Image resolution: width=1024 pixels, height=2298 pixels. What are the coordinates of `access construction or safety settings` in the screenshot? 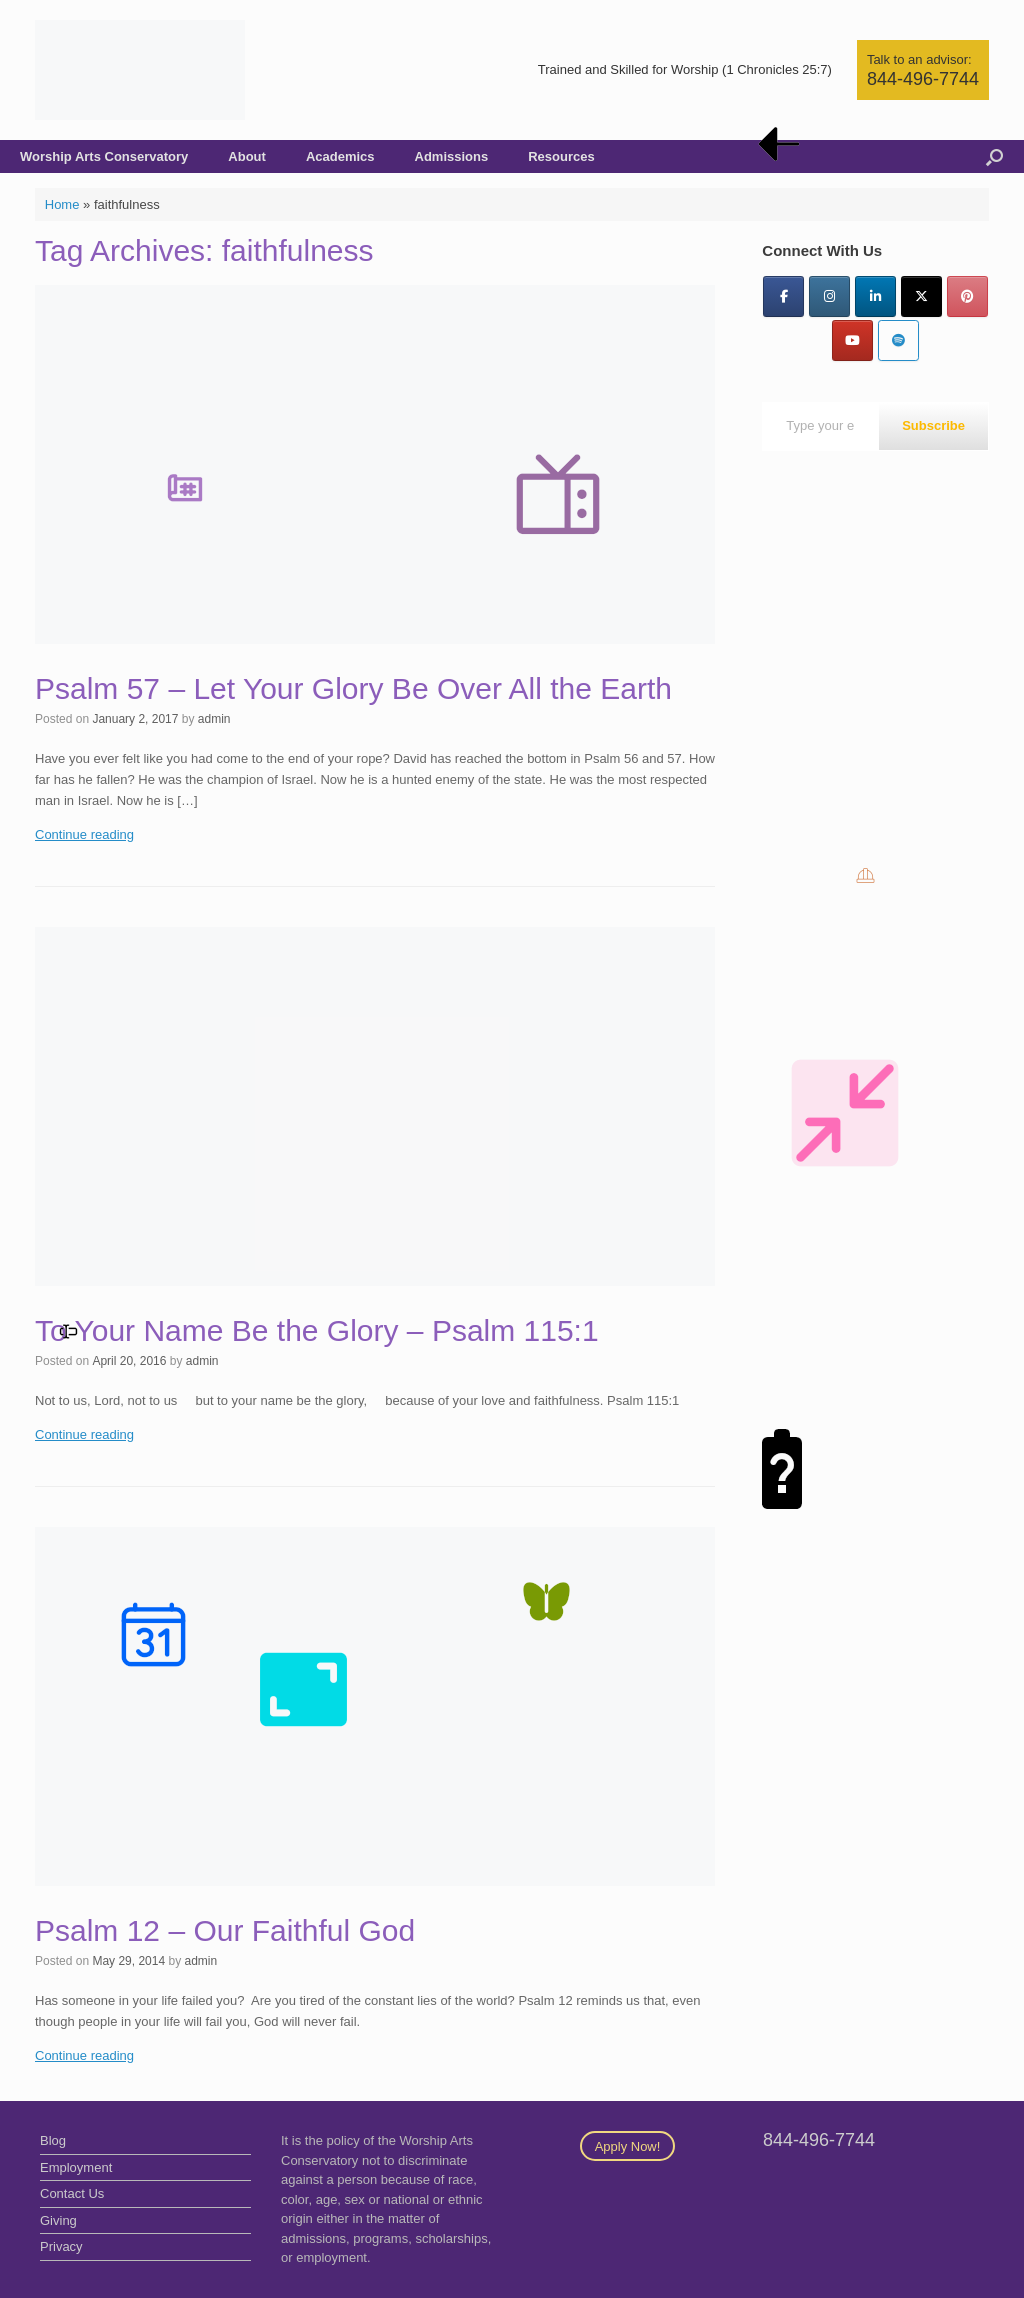 It's located at (865, 876).